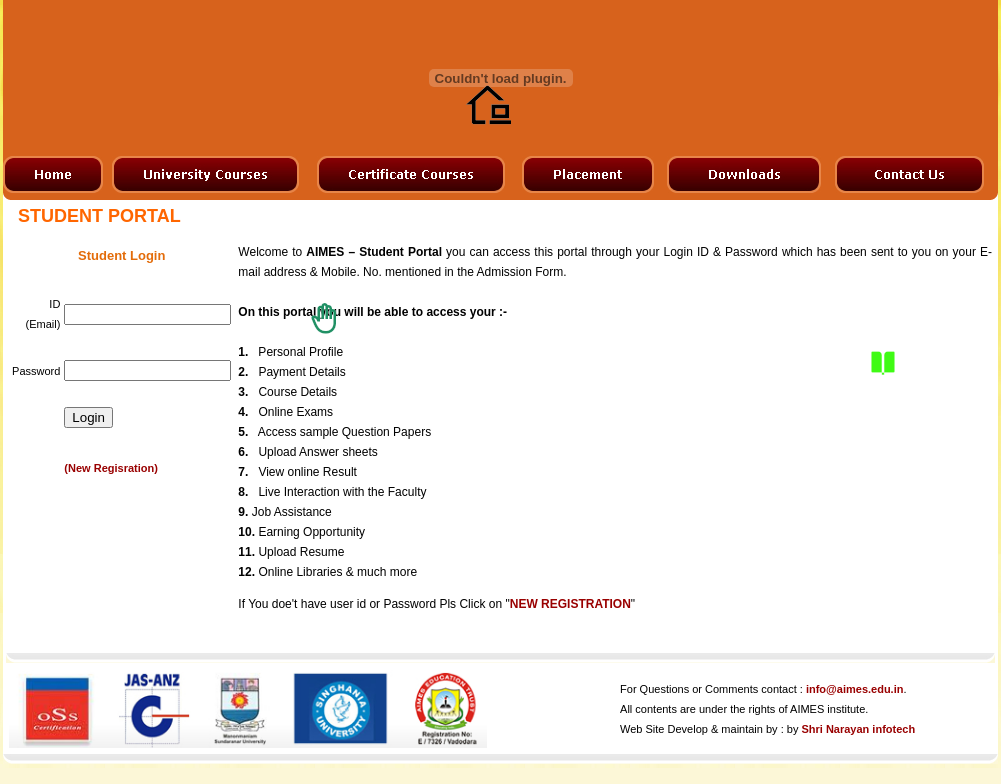 The width and height of the screenshot is (1001, 784). Describe the element at coordinates (883, 362) in the screenshot. I see `open reading mode or e-reader` at that location.